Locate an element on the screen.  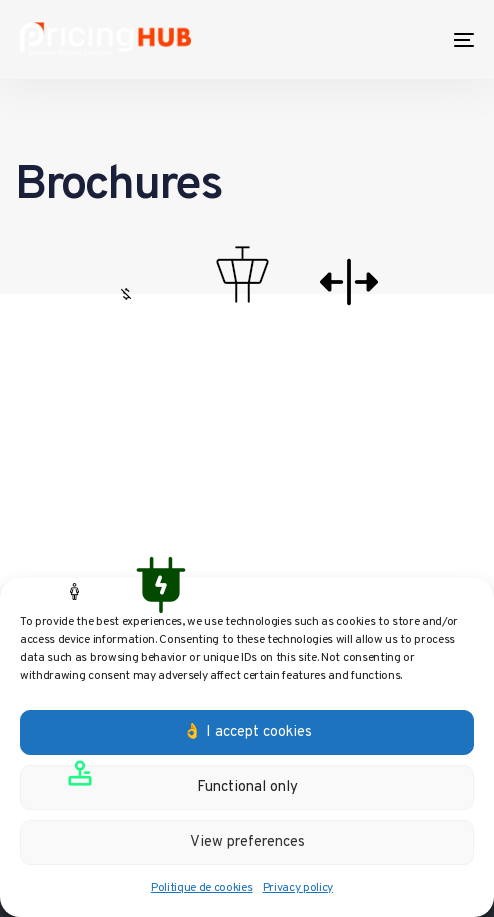
indicates no cost or free item is located at coordinates (126, 294).